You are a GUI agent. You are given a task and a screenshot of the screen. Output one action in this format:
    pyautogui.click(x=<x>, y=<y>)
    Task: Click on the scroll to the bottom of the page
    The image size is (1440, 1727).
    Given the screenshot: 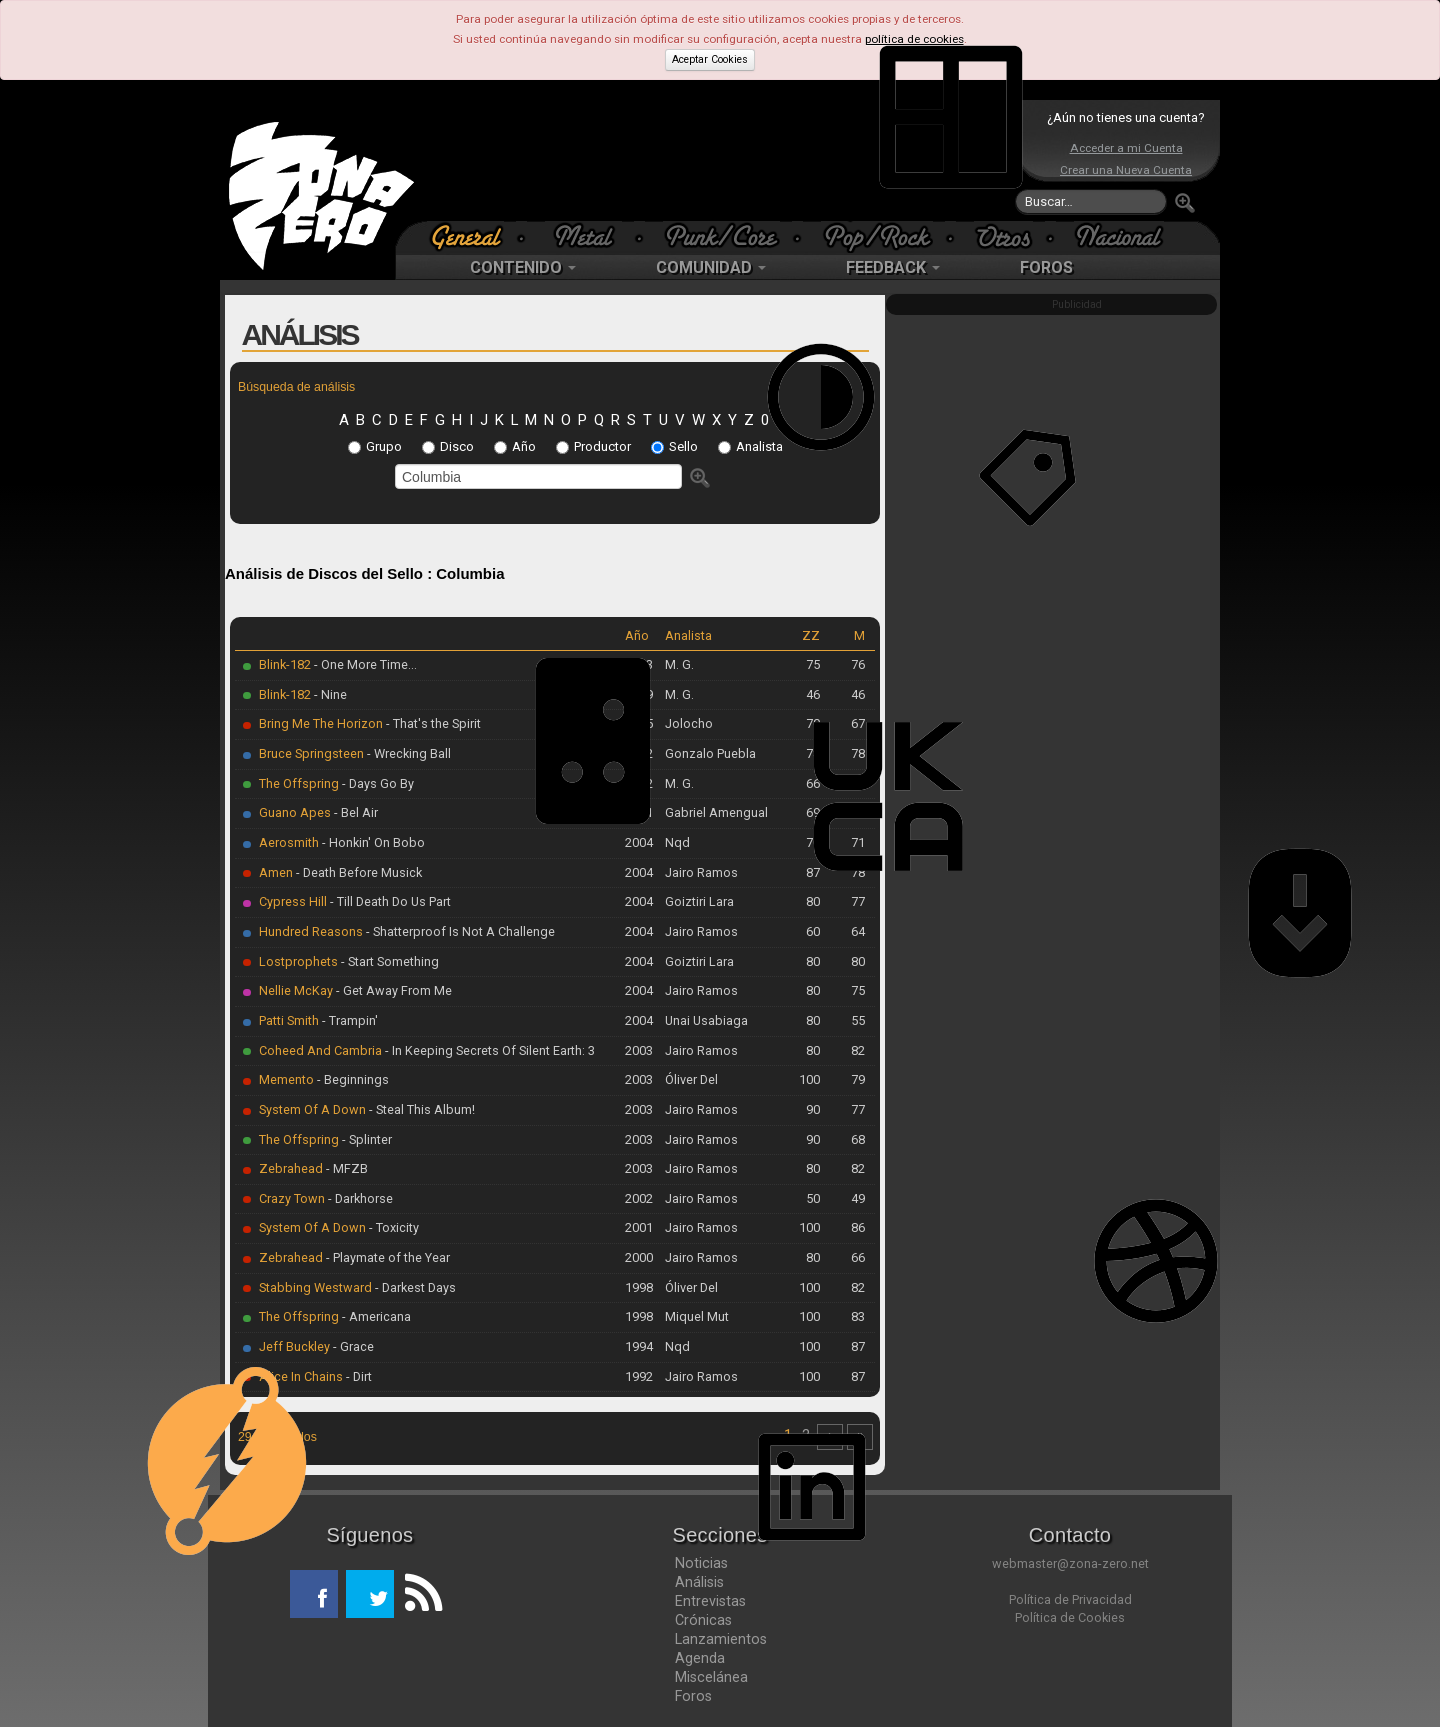 What is the action you would take?
    pyautogui.click(x=1300, y=913)
    